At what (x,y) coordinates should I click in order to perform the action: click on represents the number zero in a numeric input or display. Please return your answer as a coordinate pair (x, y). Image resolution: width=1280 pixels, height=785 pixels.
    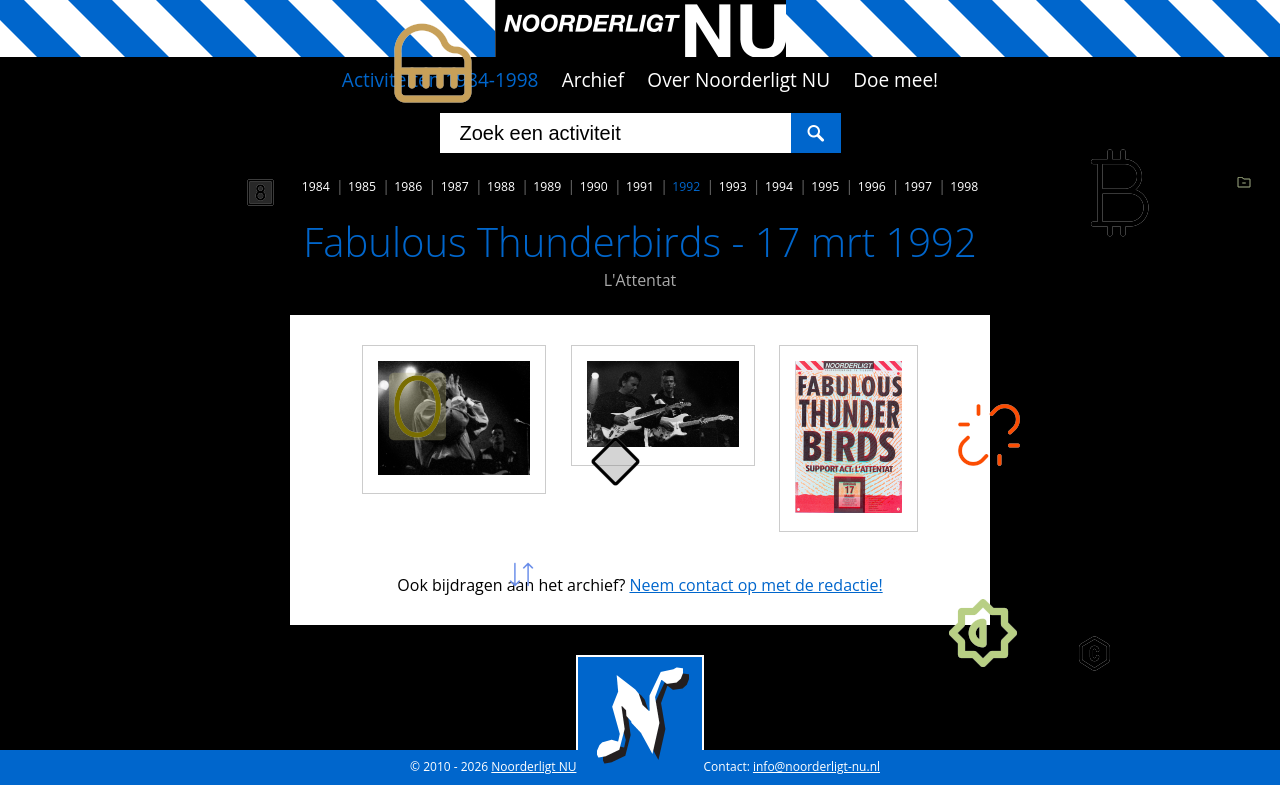
    Looking at the image, I should click on (417, 406).